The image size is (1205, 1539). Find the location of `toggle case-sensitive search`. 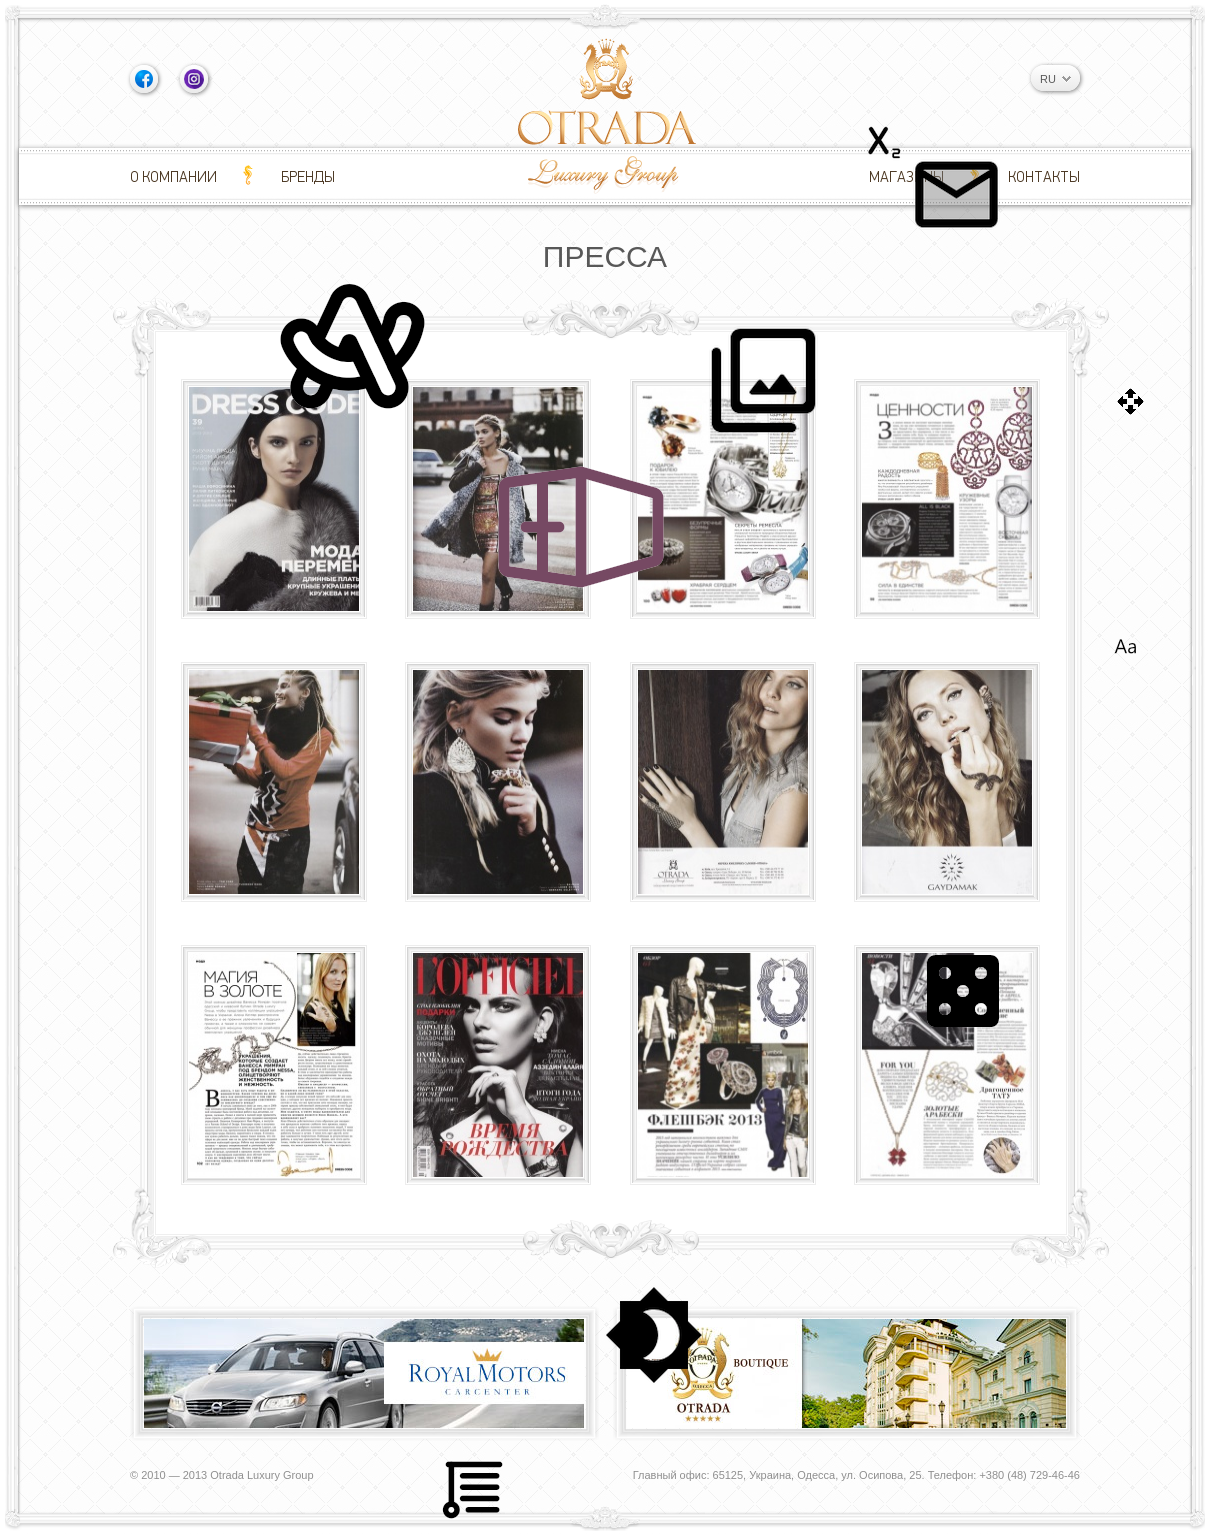

toggle case-sensitive search is located at coordinates (1125, 646).